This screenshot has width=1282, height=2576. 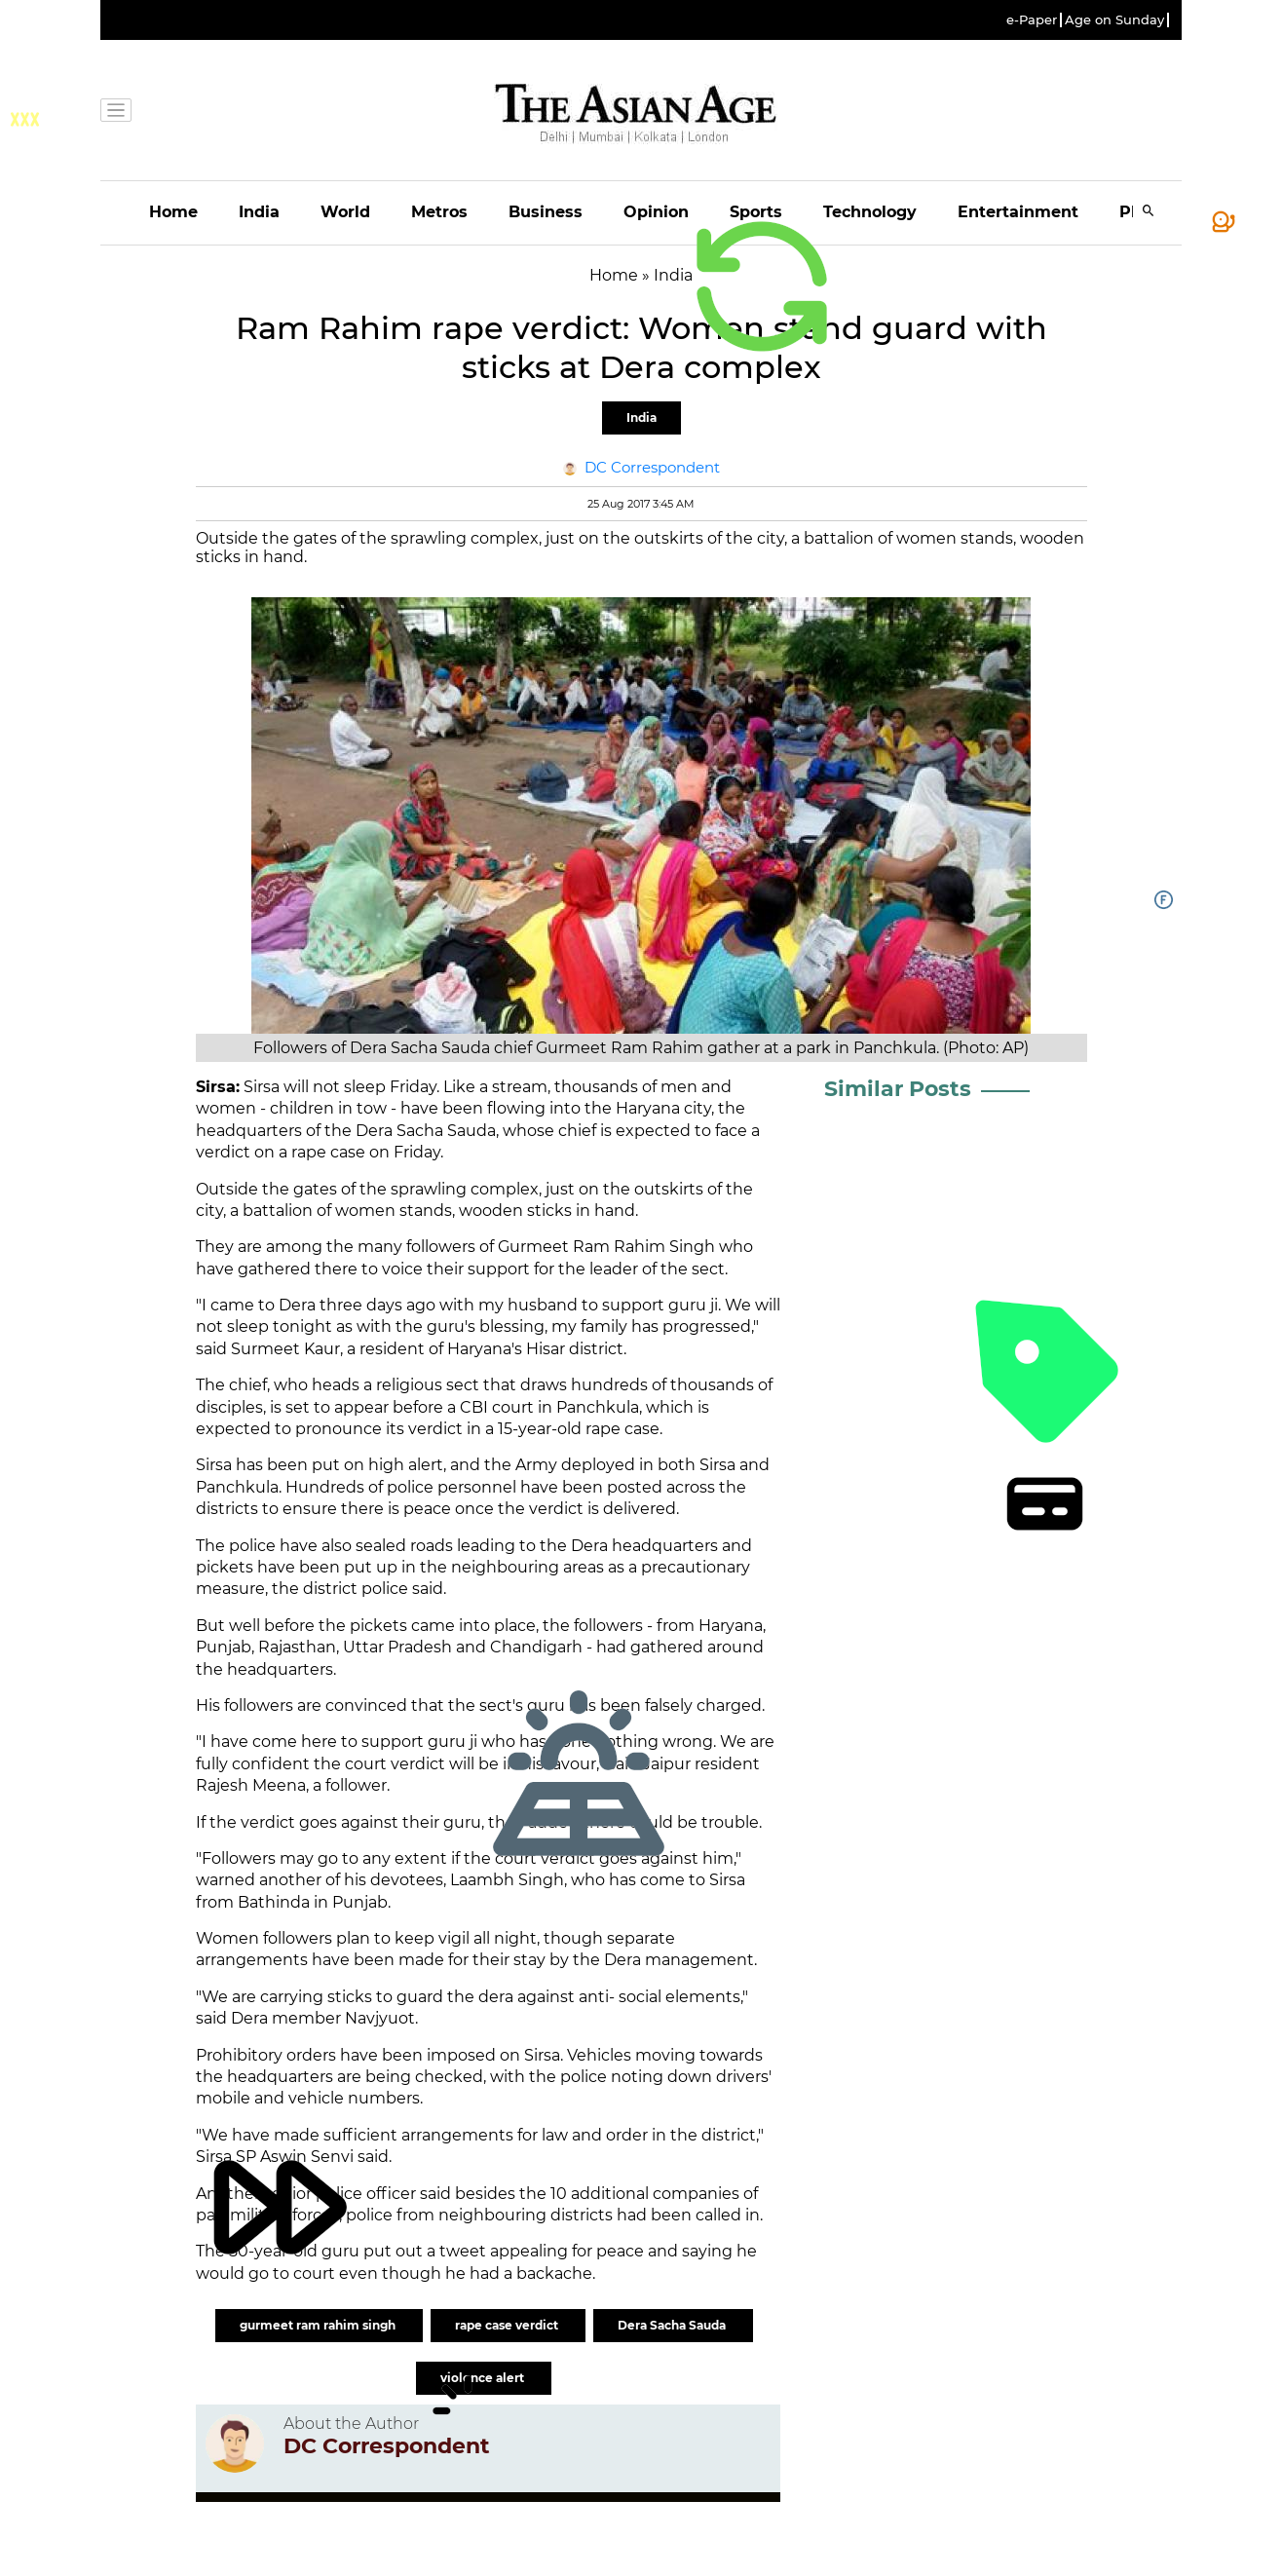 I want to click on school bell or class alarm notification, so click(x=1223, y=221).